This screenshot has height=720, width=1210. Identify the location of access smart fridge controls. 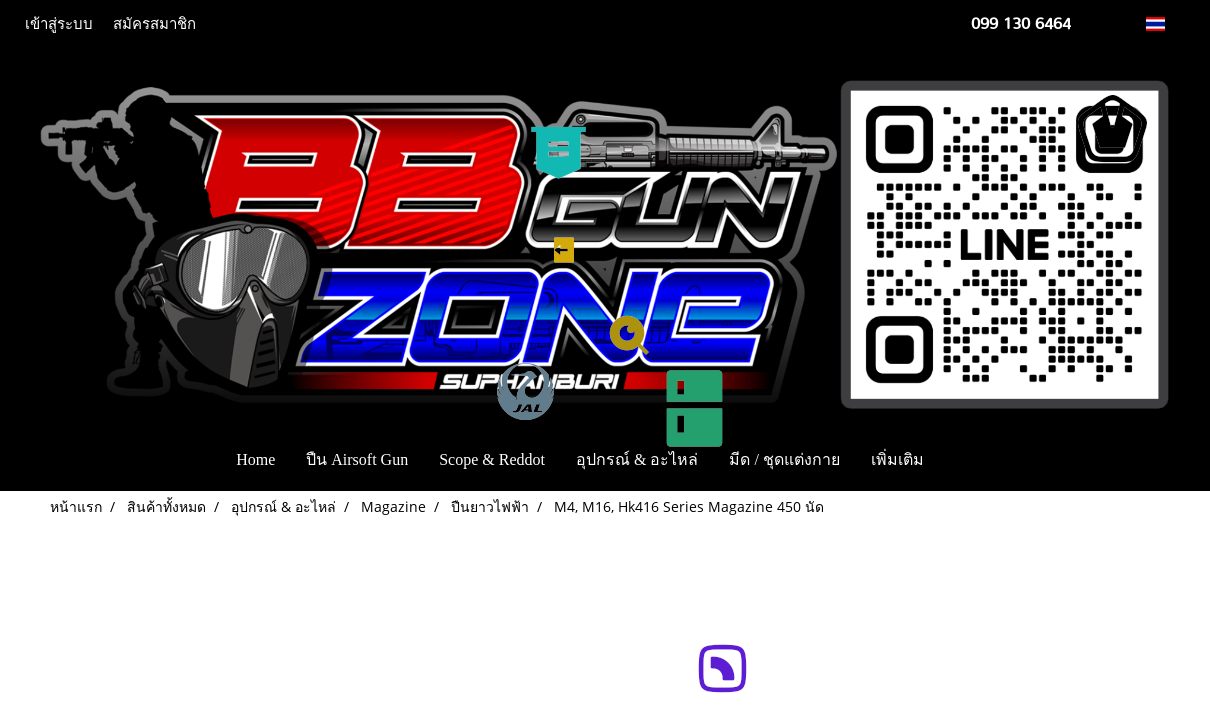
(694, 408).